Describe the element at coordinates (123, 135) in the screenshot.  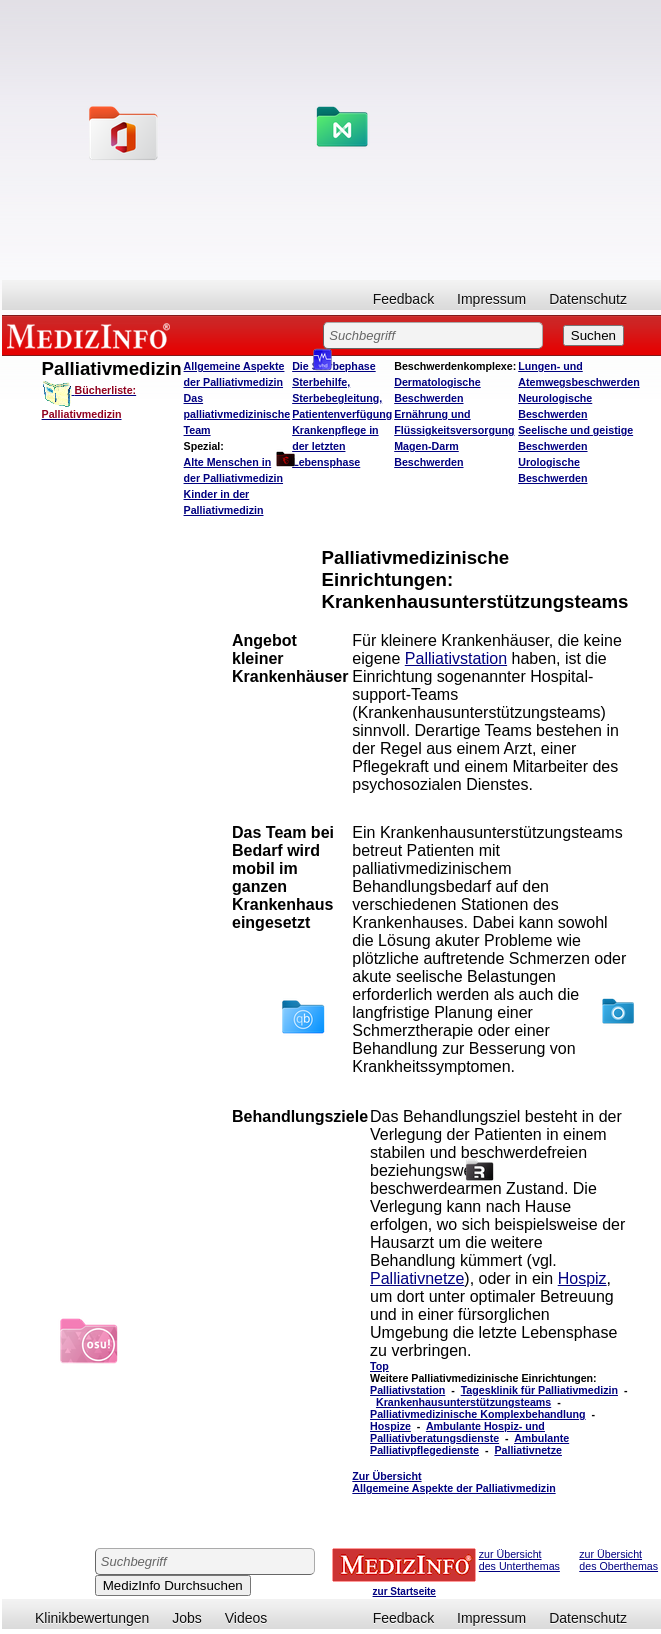
I see `open microsoft office files folder` at that location.